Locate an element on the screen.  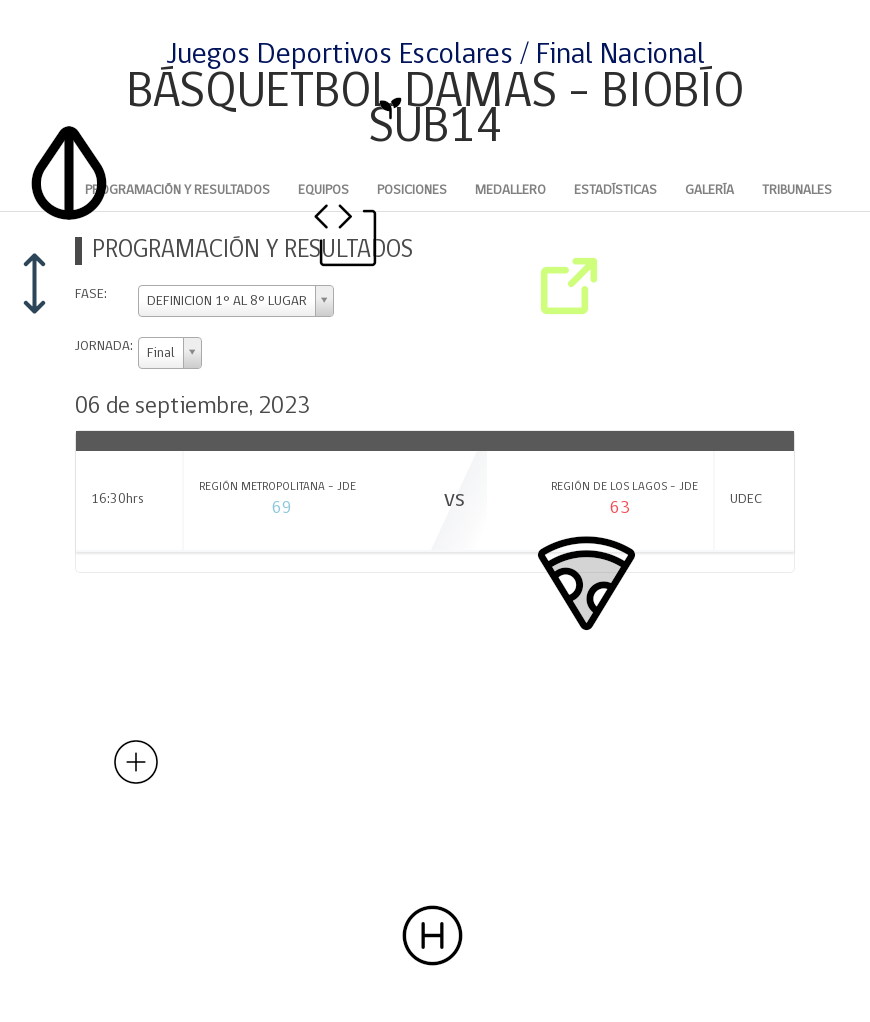
browse food delivery options is located at coordinates (586, 581).